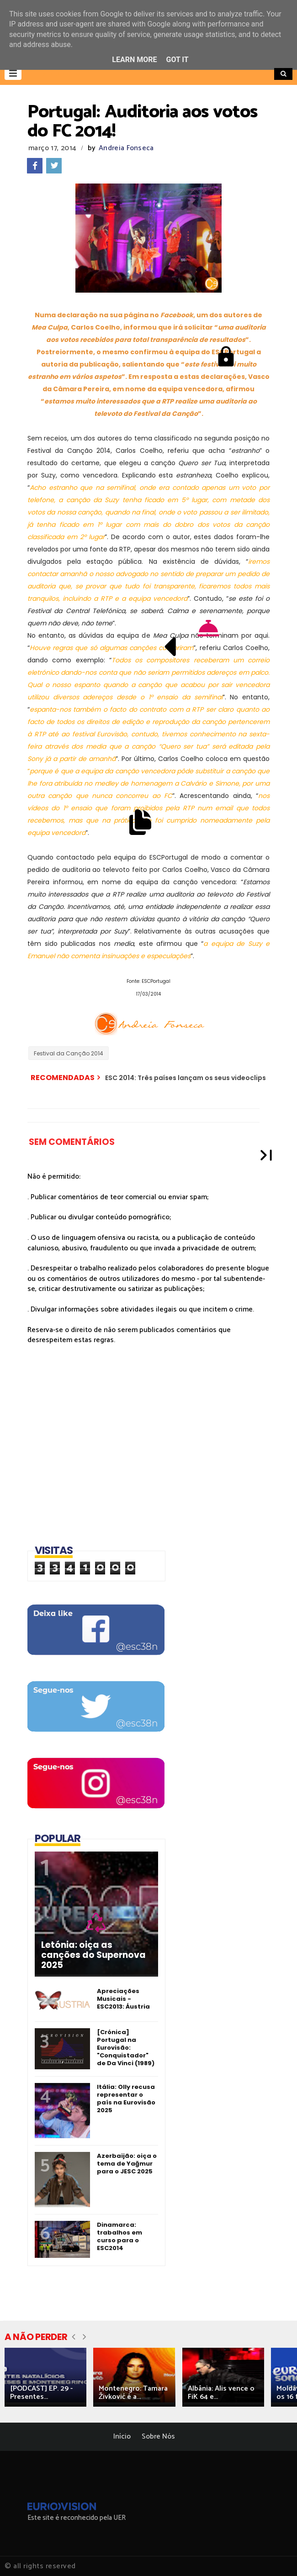 Image resolution: width=297 pixels, height=2576 pixels. What do you see at coordinates (140, 822) in the screenshot?
I see `duplicate or copy a document` at bounding box center [140, 822].